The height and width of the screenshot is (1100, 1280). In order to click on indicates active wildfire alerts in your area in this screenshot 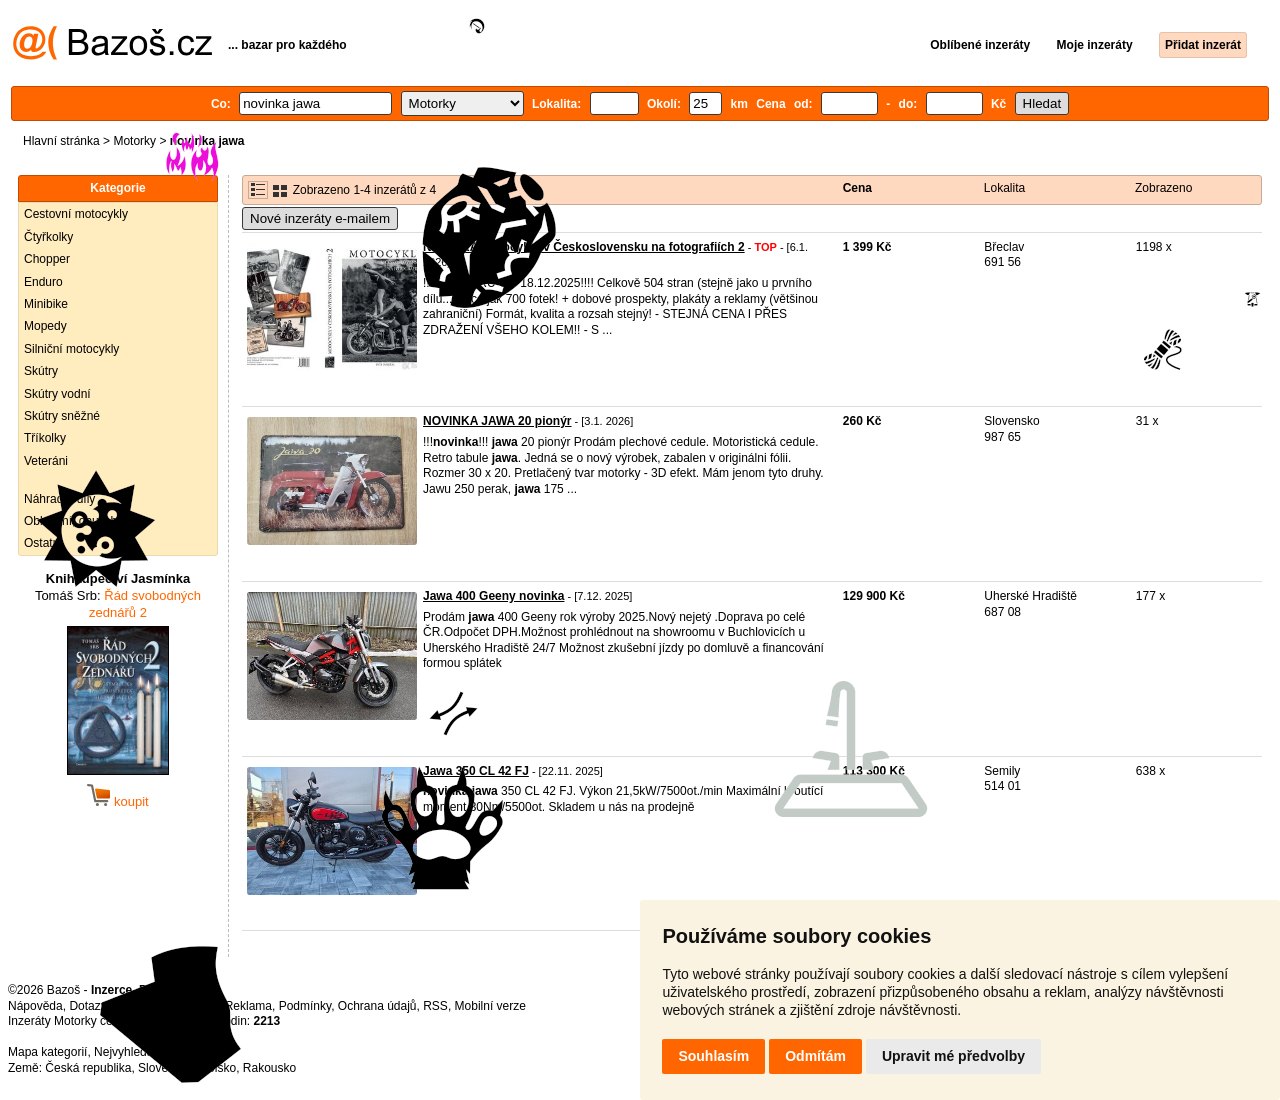, I will do `click(192, 159)`.